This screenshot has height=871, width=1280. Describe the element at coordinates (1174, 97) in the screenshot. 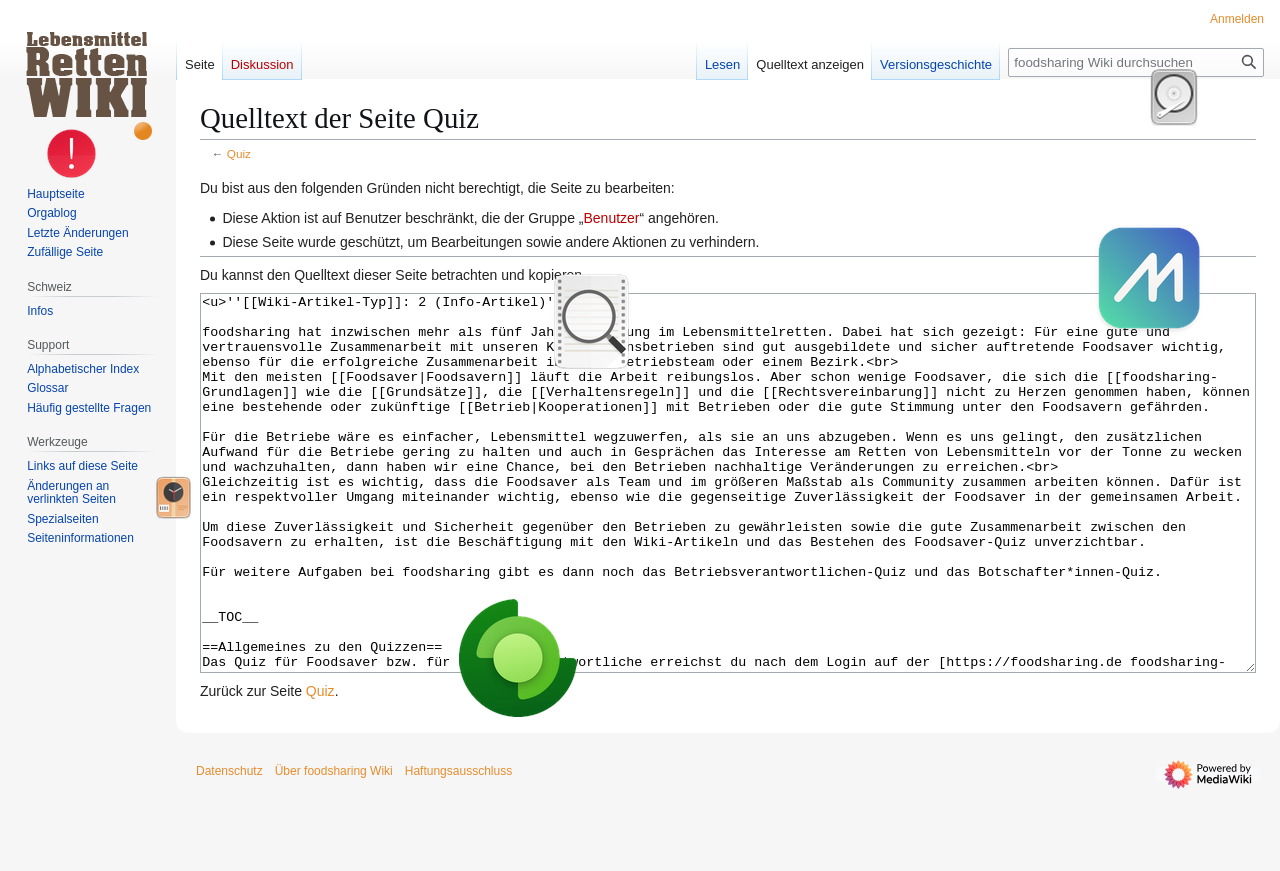

I see `open disk management utility` at that location.